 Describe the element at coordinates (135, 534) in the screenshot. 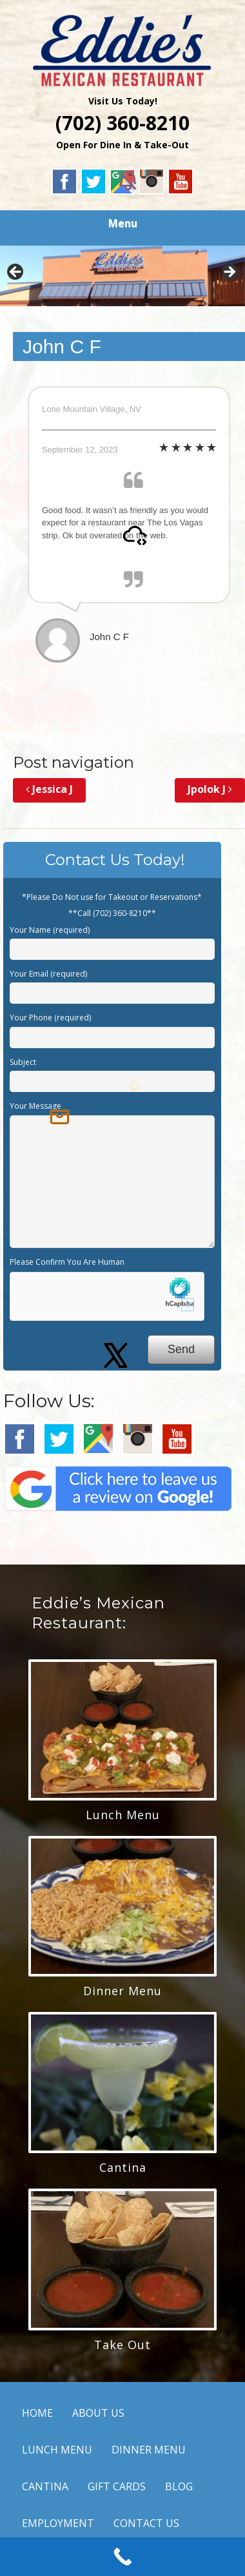

I see `access cloud-based code or development tools` at that location.